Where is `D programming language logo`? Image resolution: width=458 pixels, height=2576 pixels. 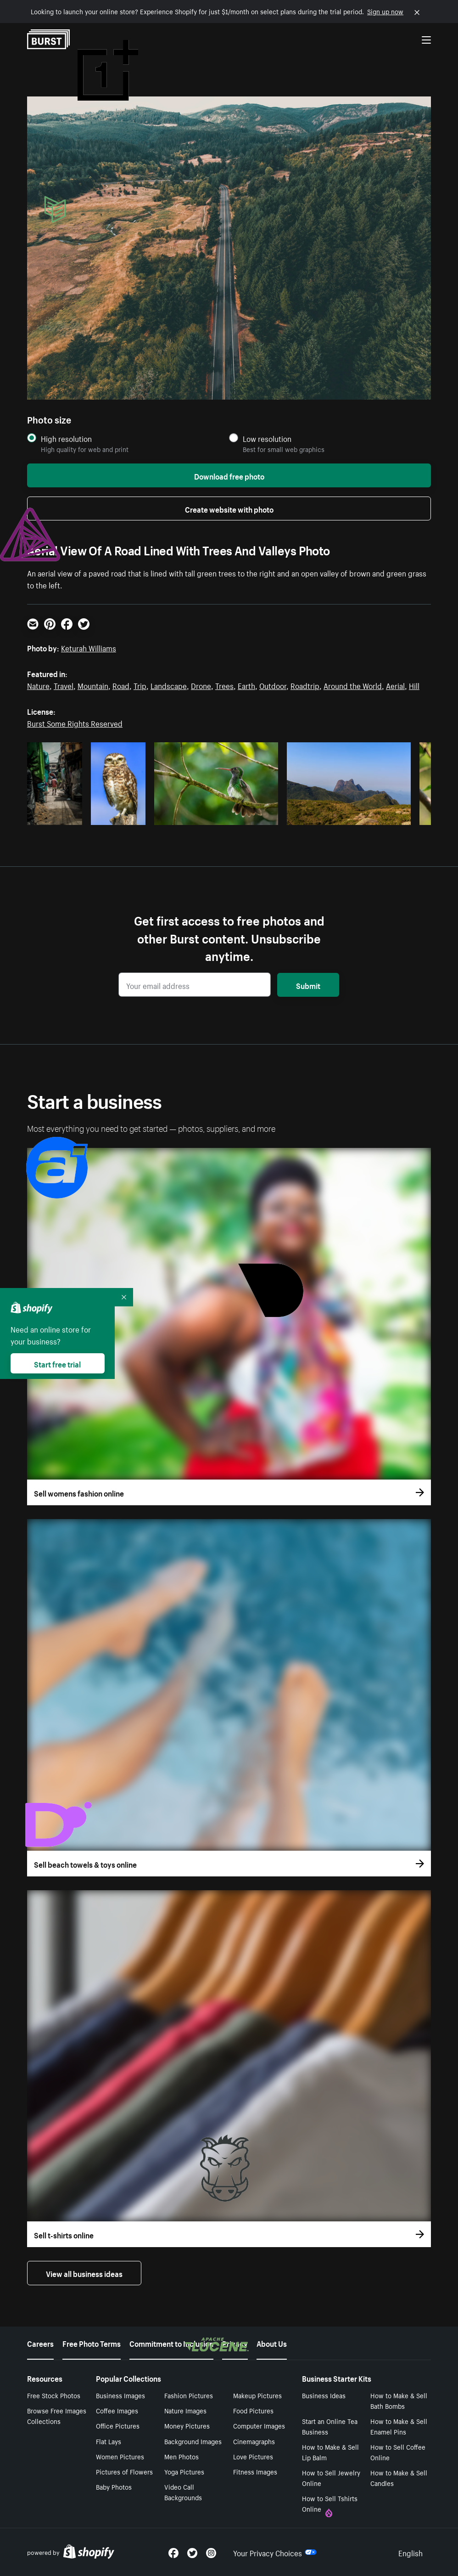
D programming language logo is located at coordinates (58, 1824).